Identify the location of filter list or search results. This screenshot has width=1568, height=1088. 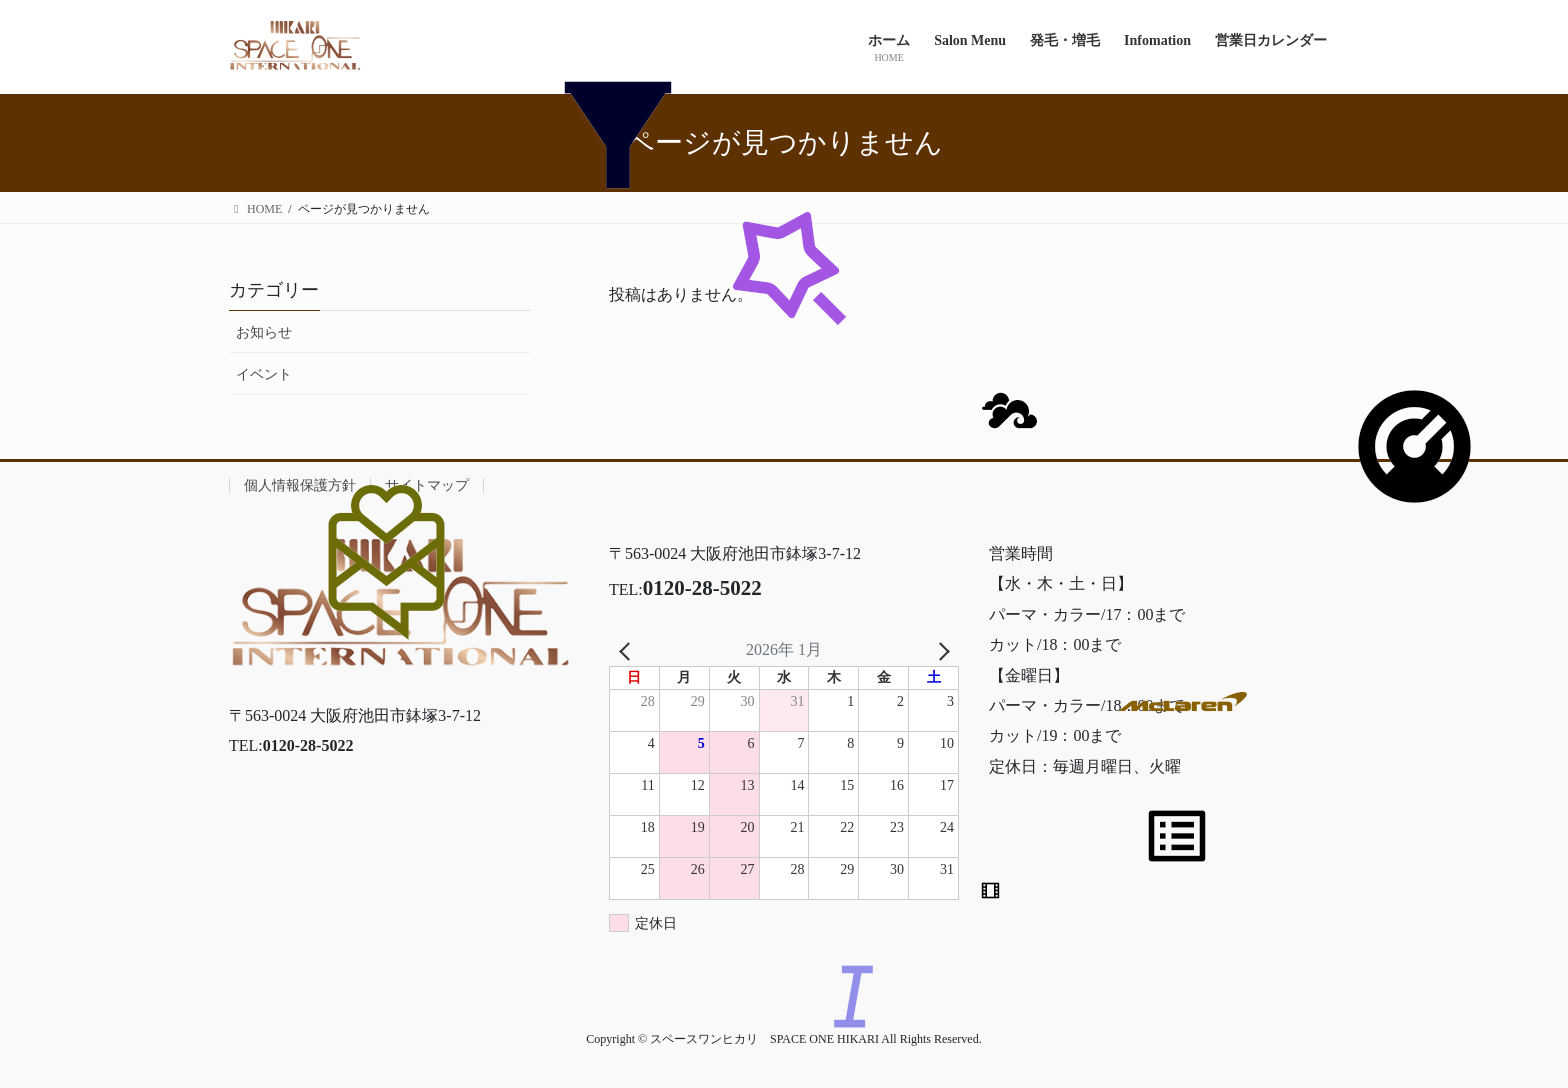
(618, 129).